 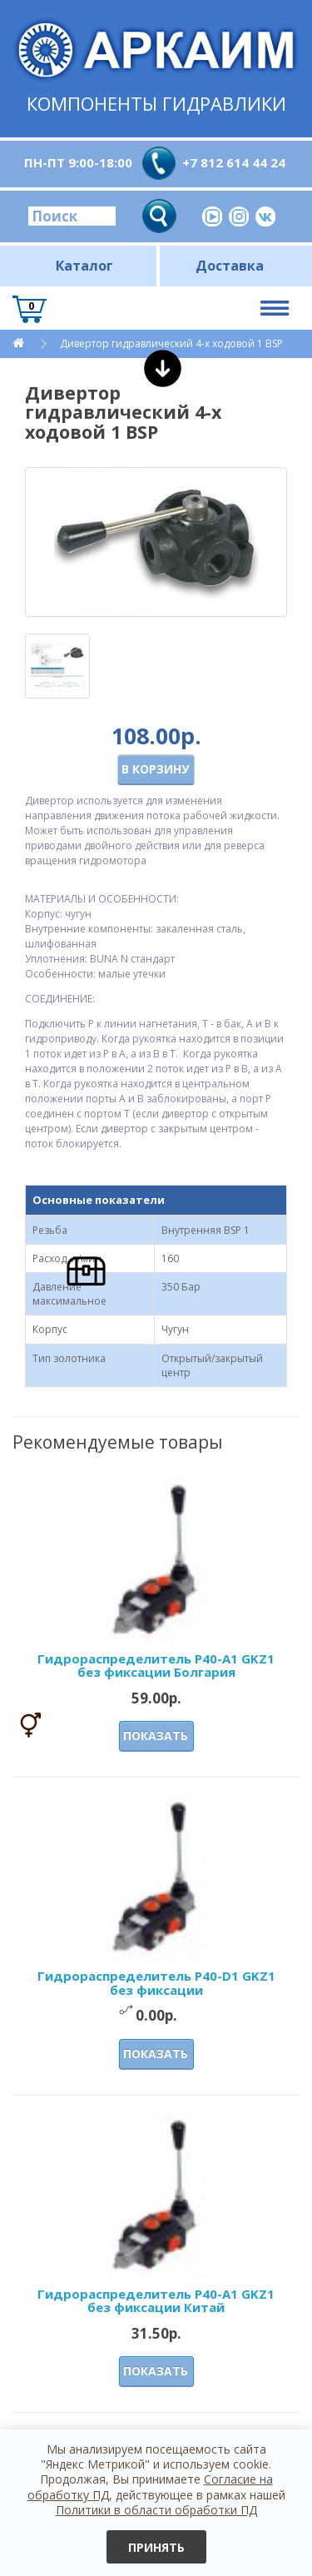 I want to click on select gender or sex options, so click(x=31, y=1725).